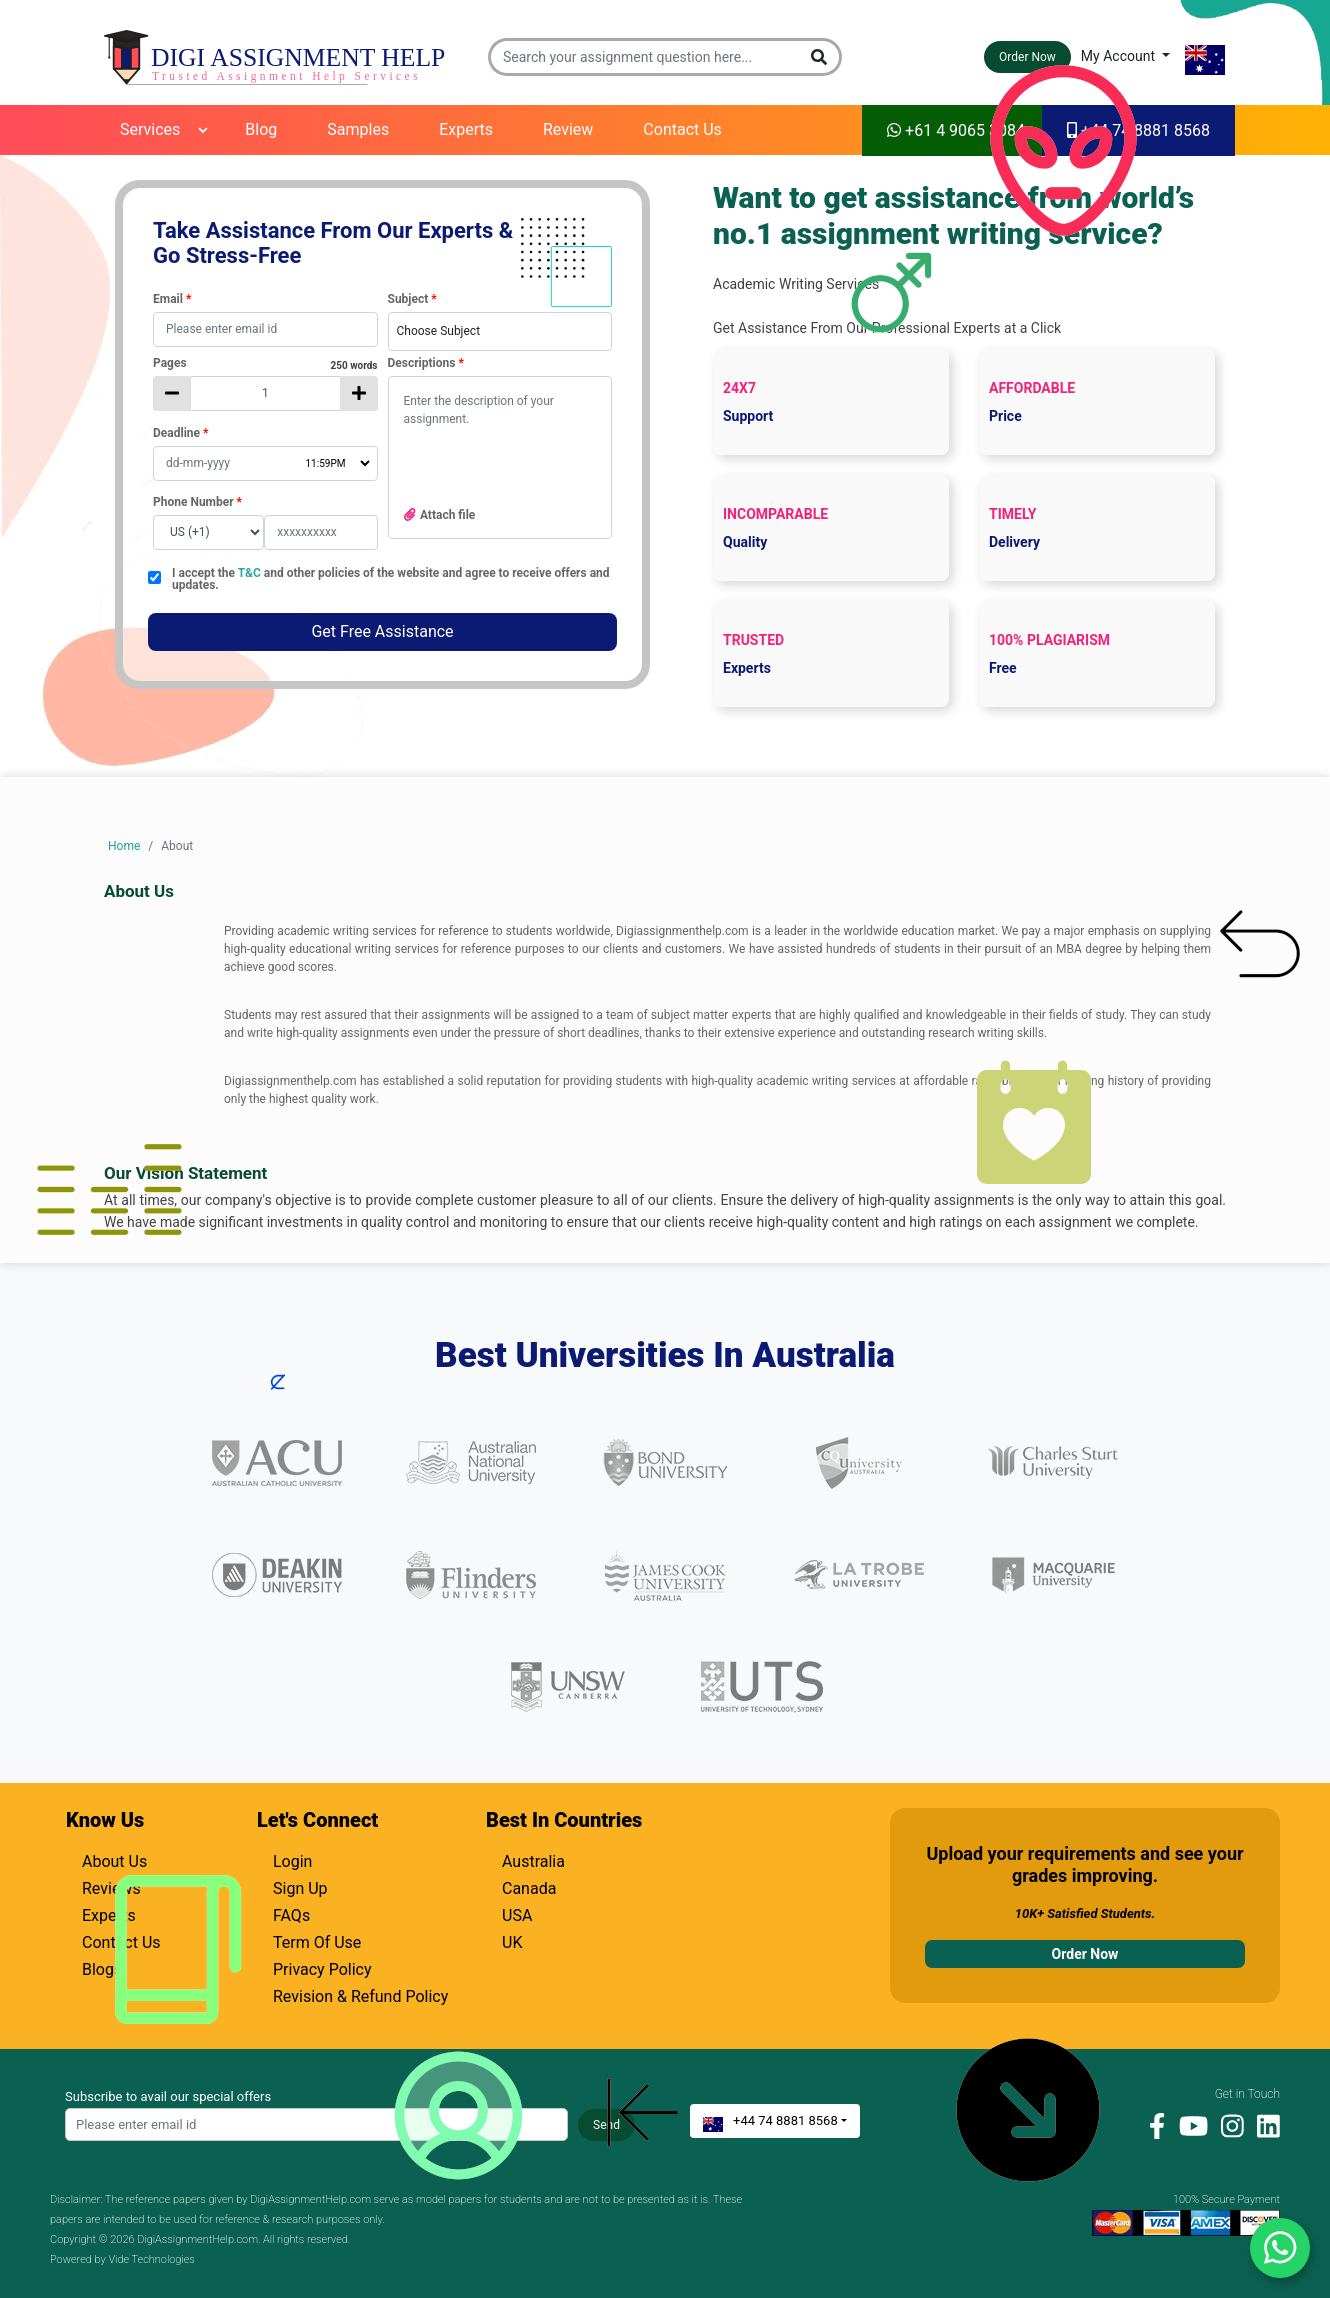  Describe the element at coordinates (641, 2112) in the screenshot. I see `navigate to the beginning or first item` at that location.